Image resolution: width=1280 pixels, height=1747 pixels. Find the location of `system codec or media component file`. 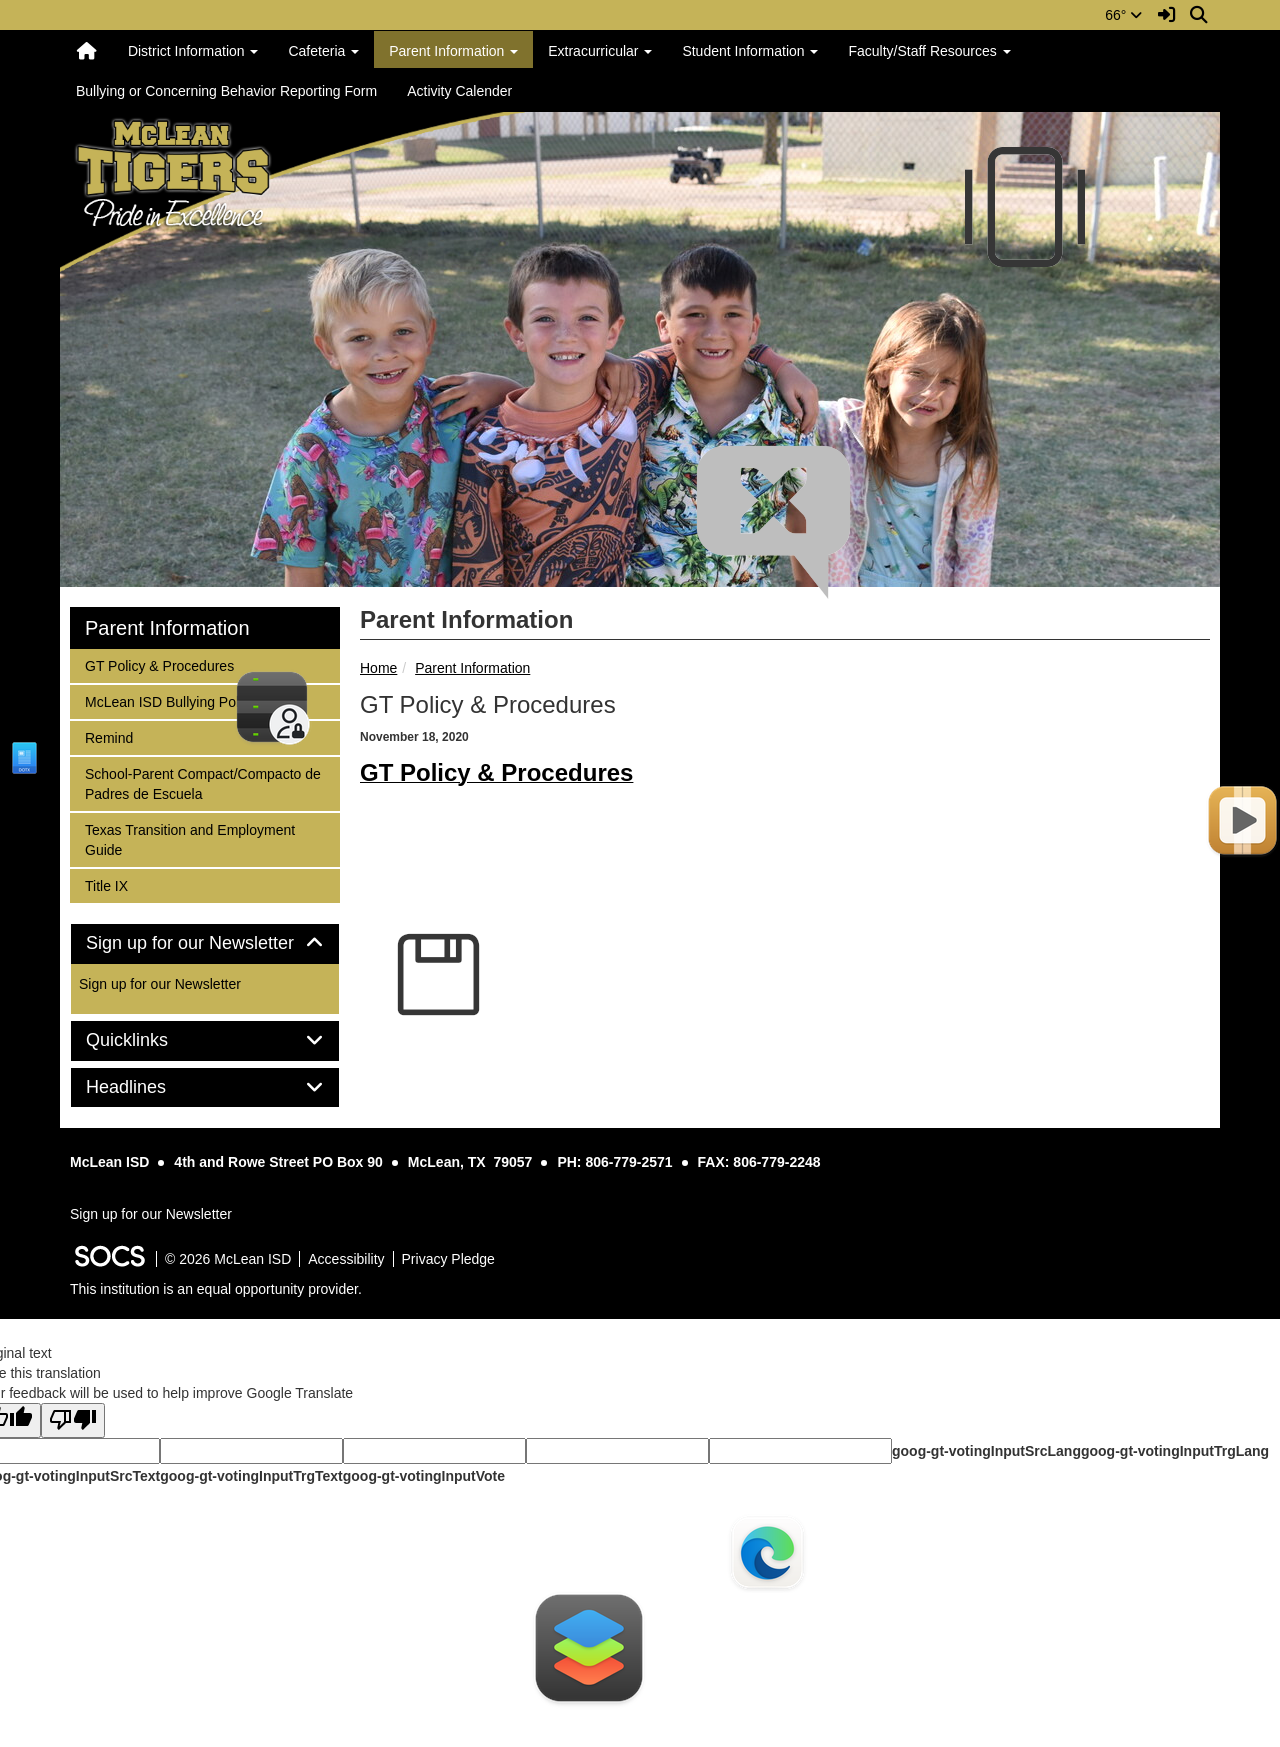

system codec or media component file is located at coordinates (1242, 821).